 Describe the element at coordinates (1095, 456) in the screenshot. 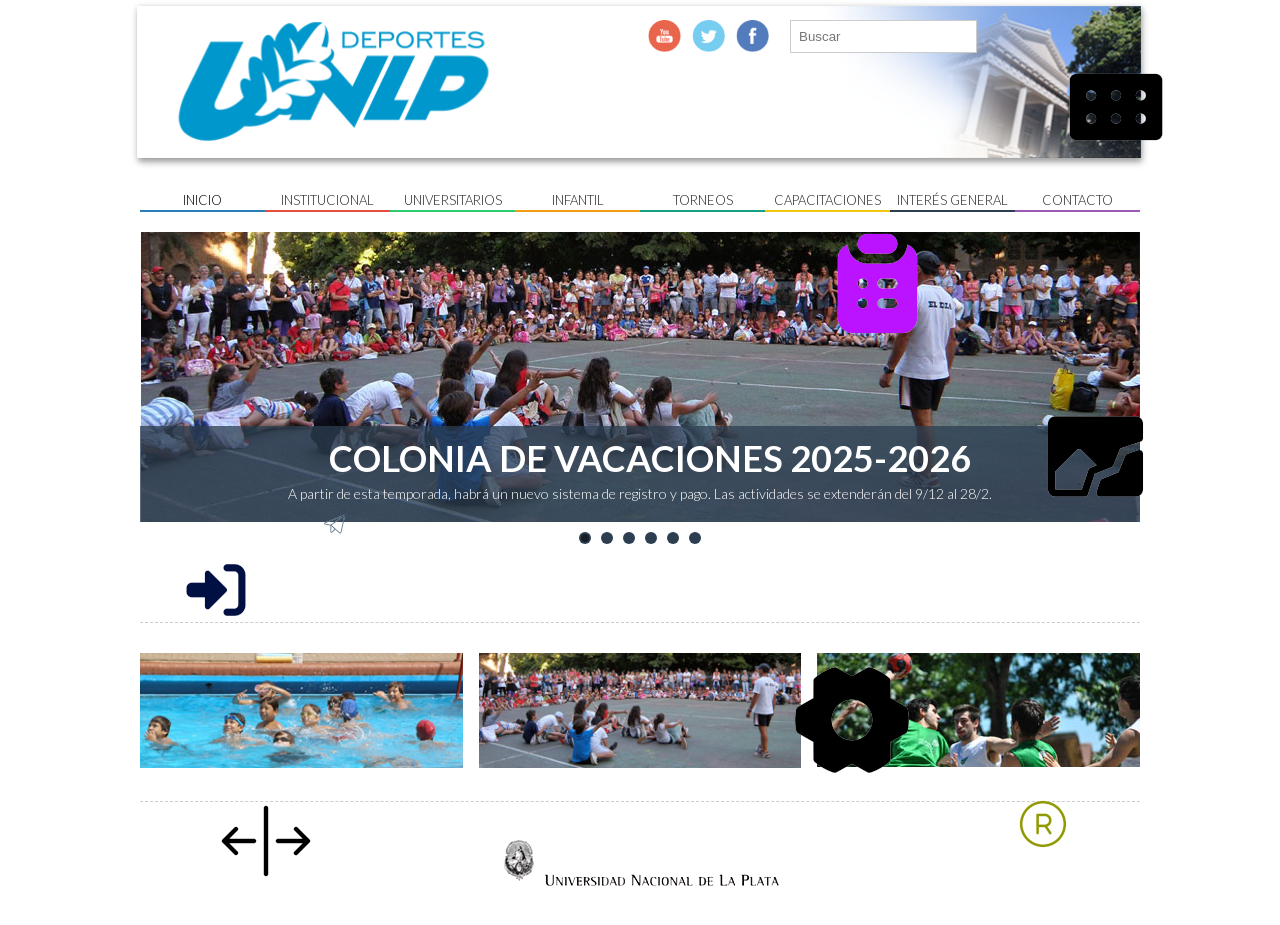

I see `indicates a broken or corrupted image file` at that location.